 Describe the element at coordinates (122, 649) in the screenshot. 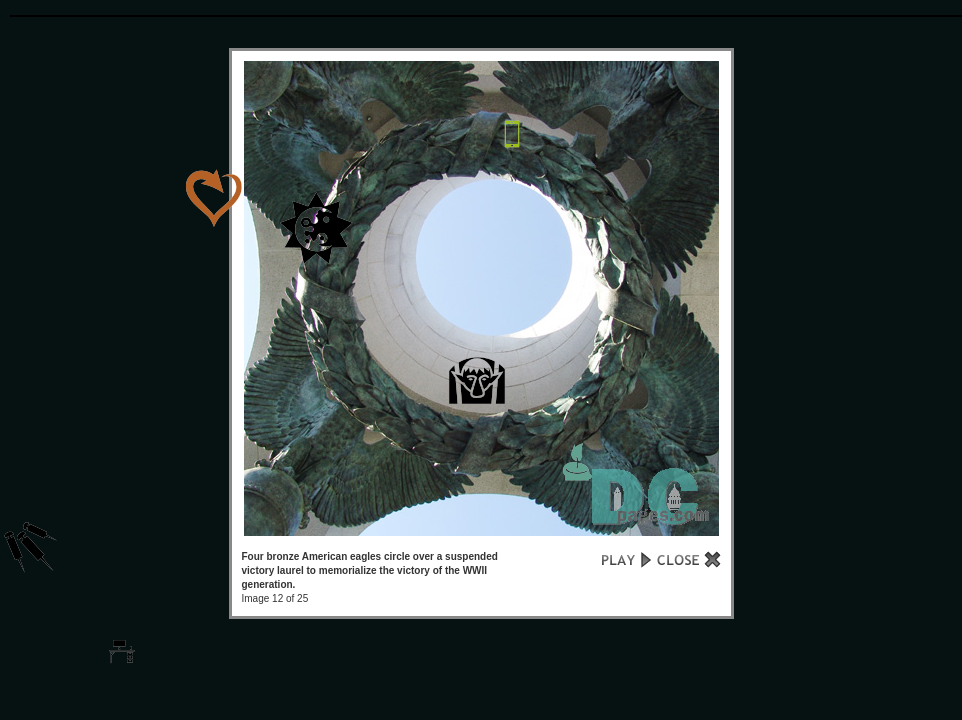

I see `access workspace or office settings` at that location.